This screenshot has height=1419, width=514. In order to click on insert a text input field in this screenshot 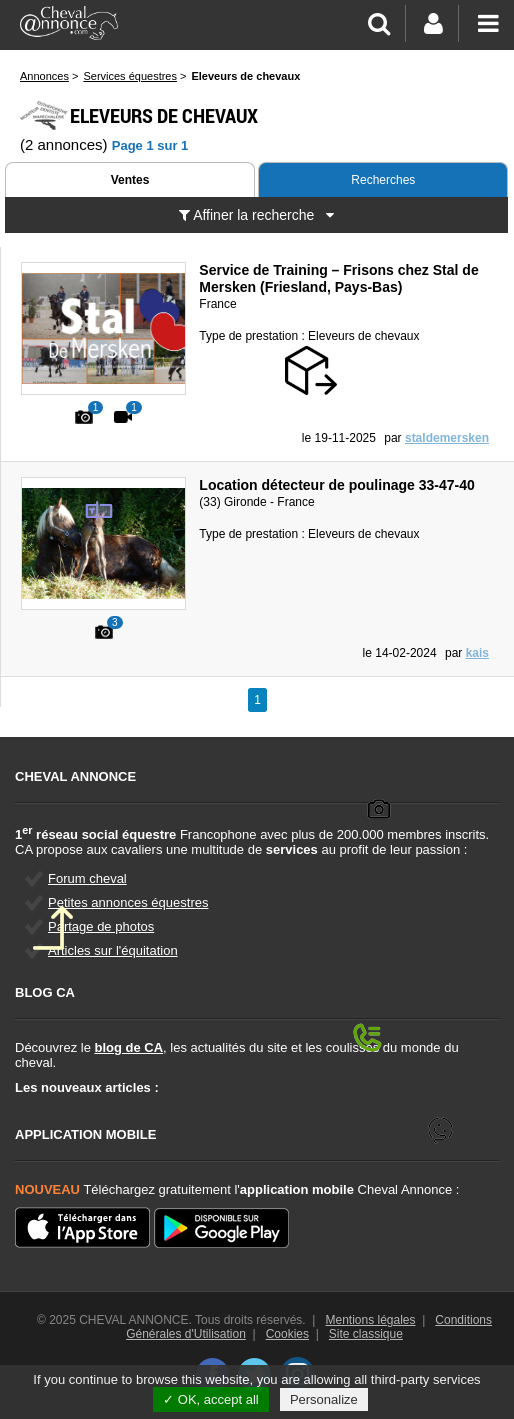, I will do `click(99, 511)`.